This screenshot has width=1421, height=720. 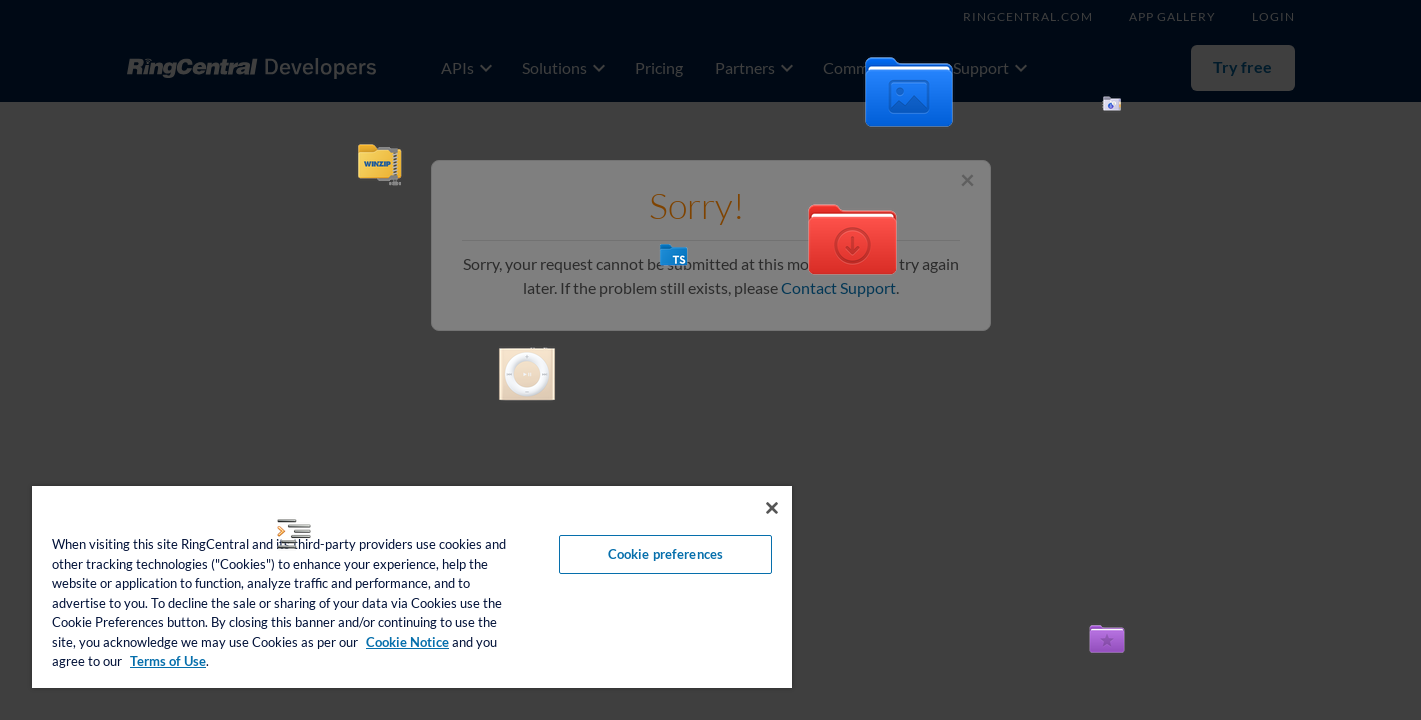 What do you see at coordinates (527, 374) in the screenshot?
I see `iPod shuffle device in gold color` at bounding box center [527, 374].